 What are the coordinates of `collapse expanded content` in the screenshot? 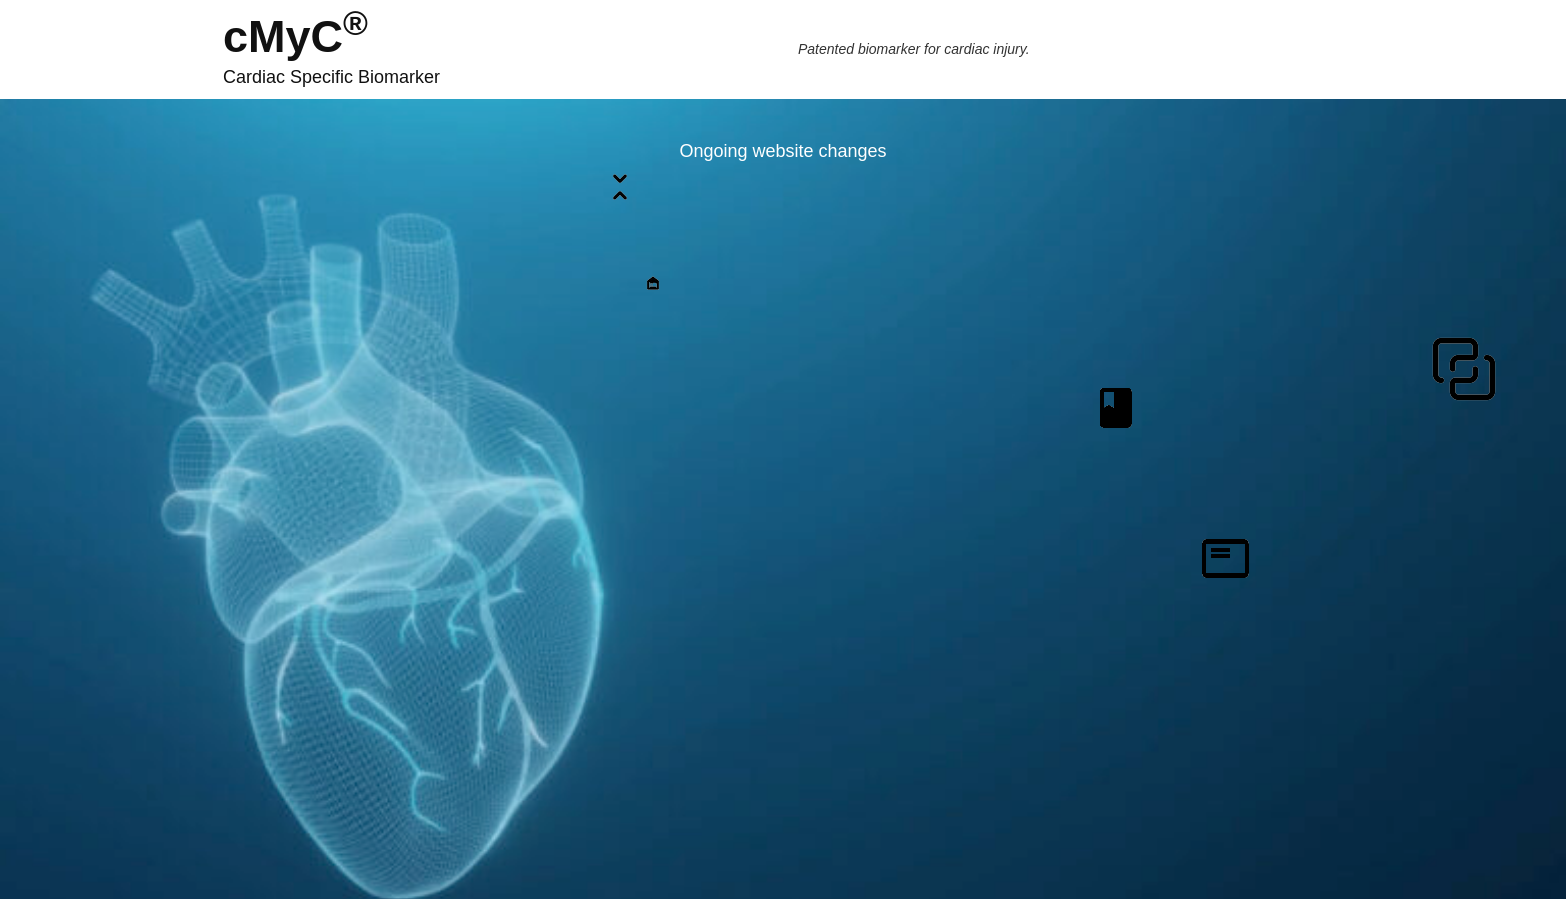 It's located at (620, 187).